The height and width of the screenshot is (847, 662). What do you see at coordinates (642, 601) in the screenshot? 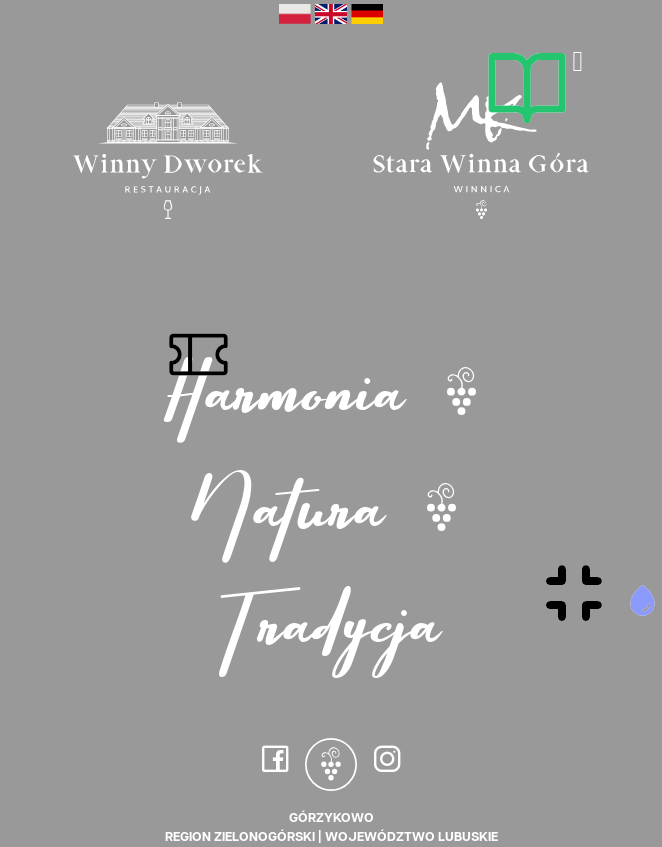
I see `adjust water or hydration settings` at bounding box center [642, 601].